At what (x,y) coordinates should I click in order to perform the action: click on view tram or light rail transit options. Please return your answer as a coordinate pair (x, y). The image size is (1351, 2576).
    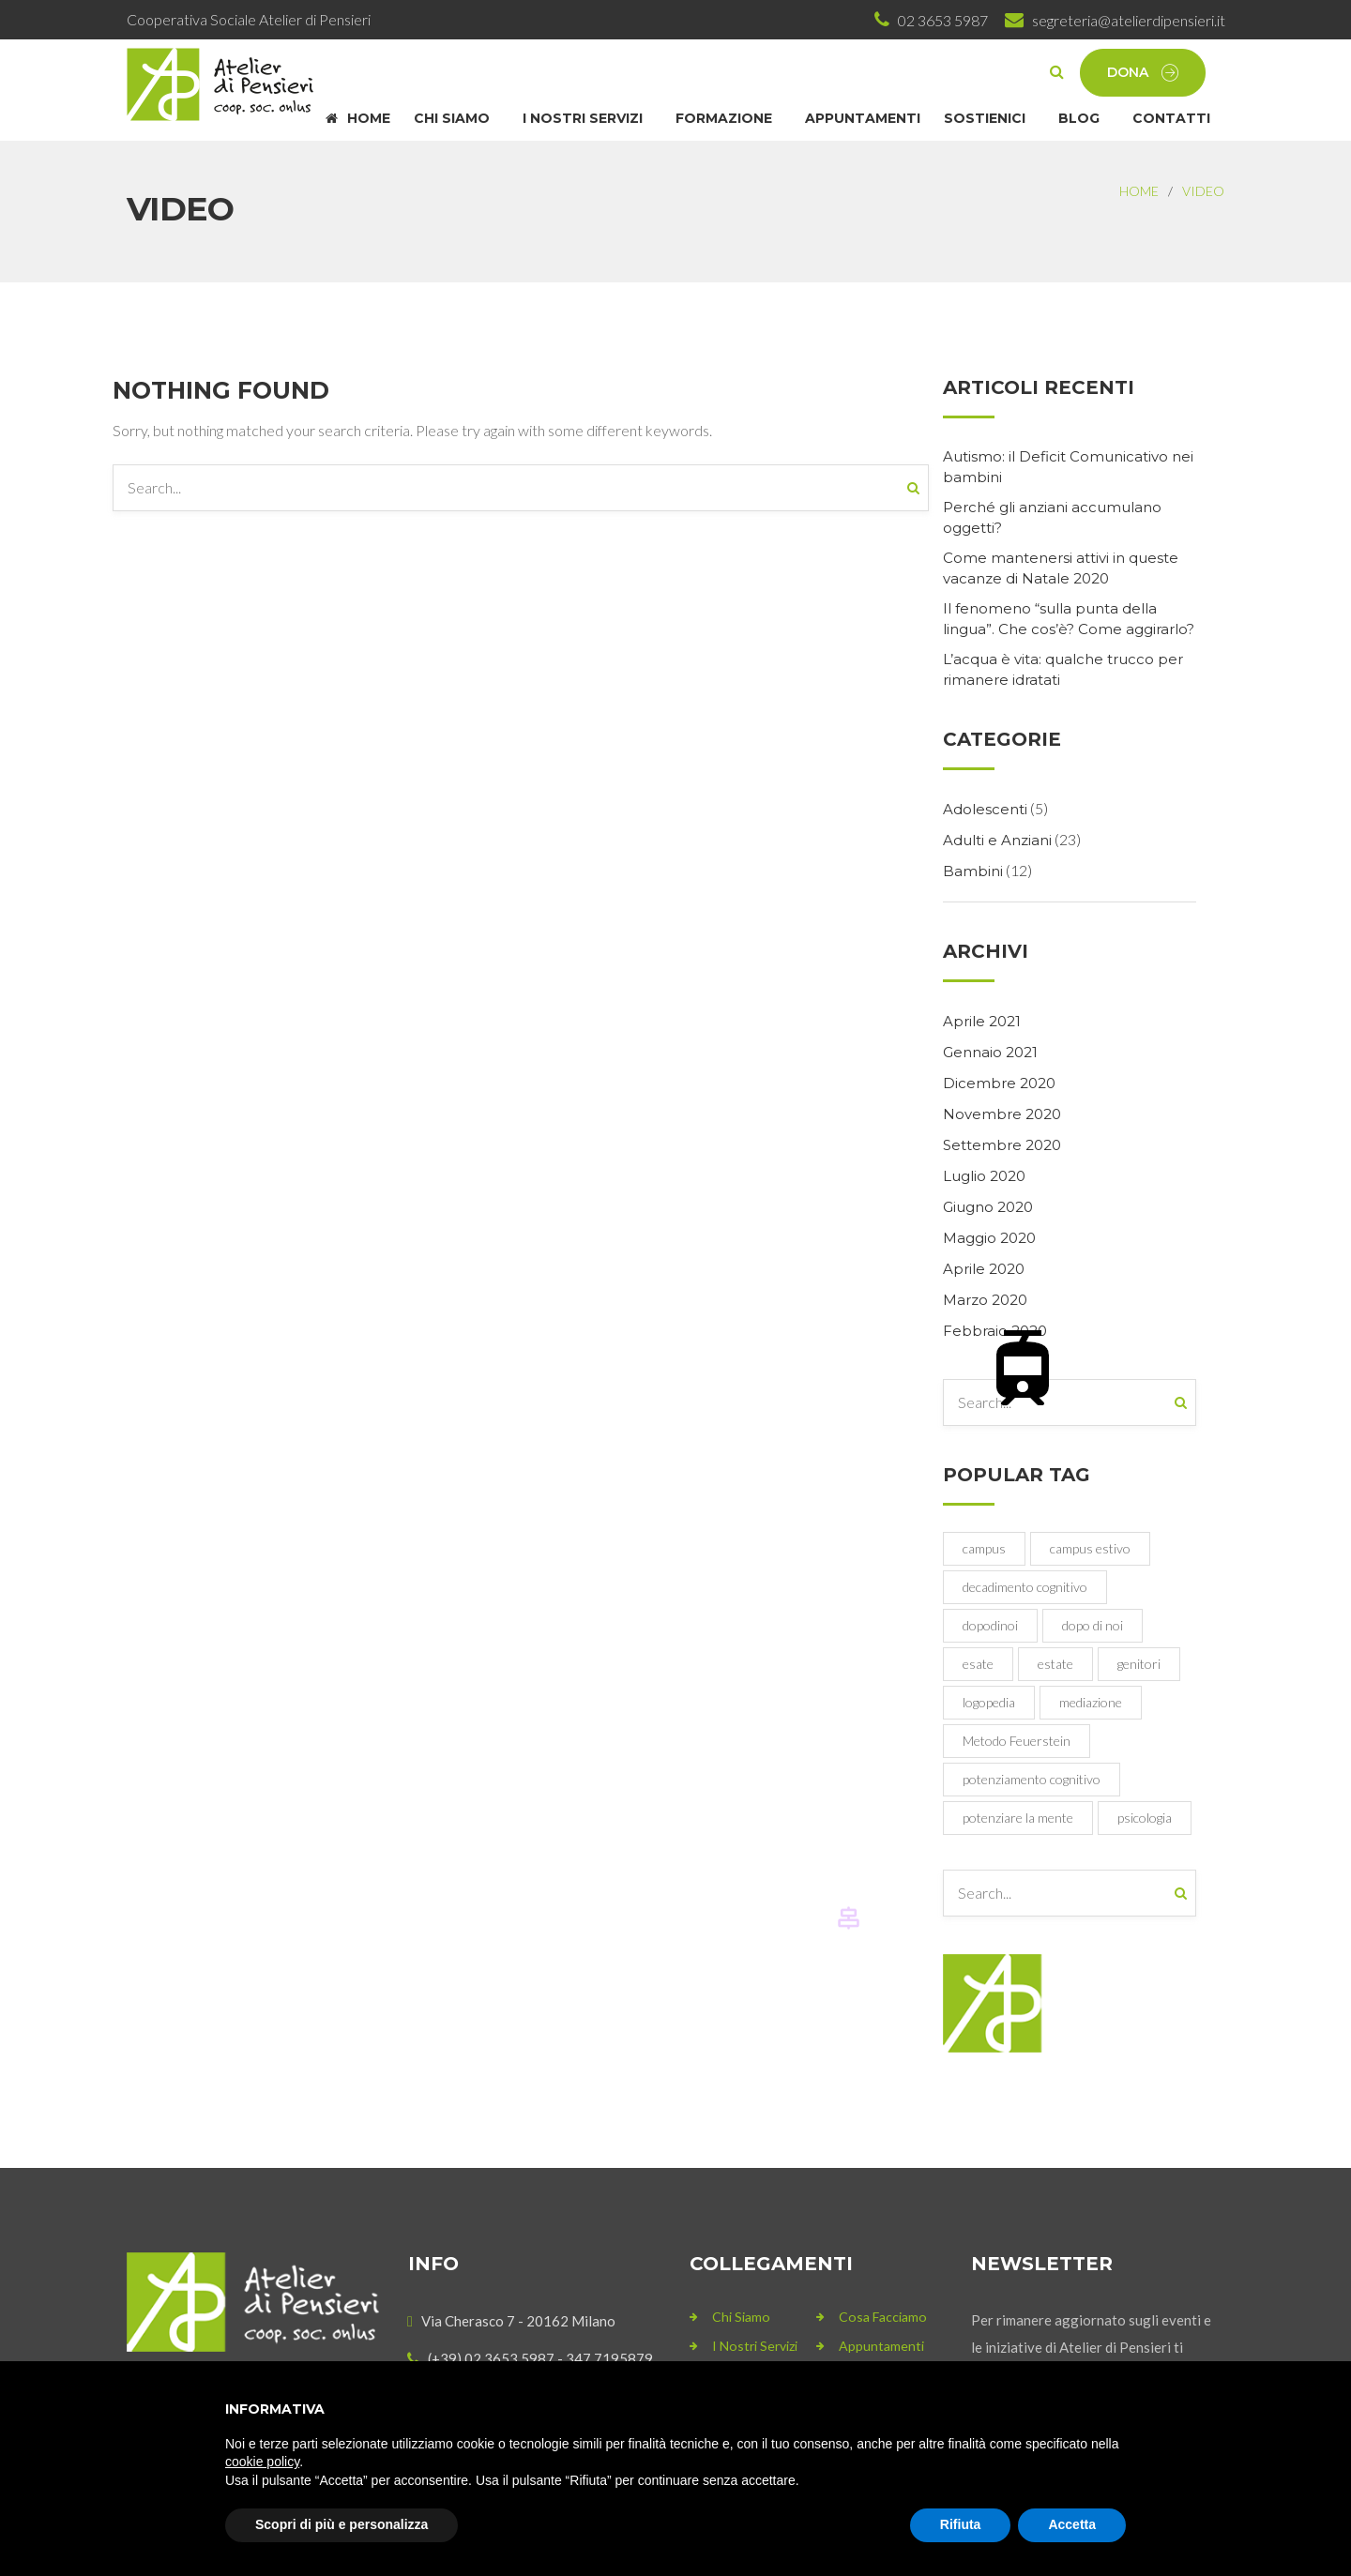
    Looking at the image, I should click on (1023, 1368).